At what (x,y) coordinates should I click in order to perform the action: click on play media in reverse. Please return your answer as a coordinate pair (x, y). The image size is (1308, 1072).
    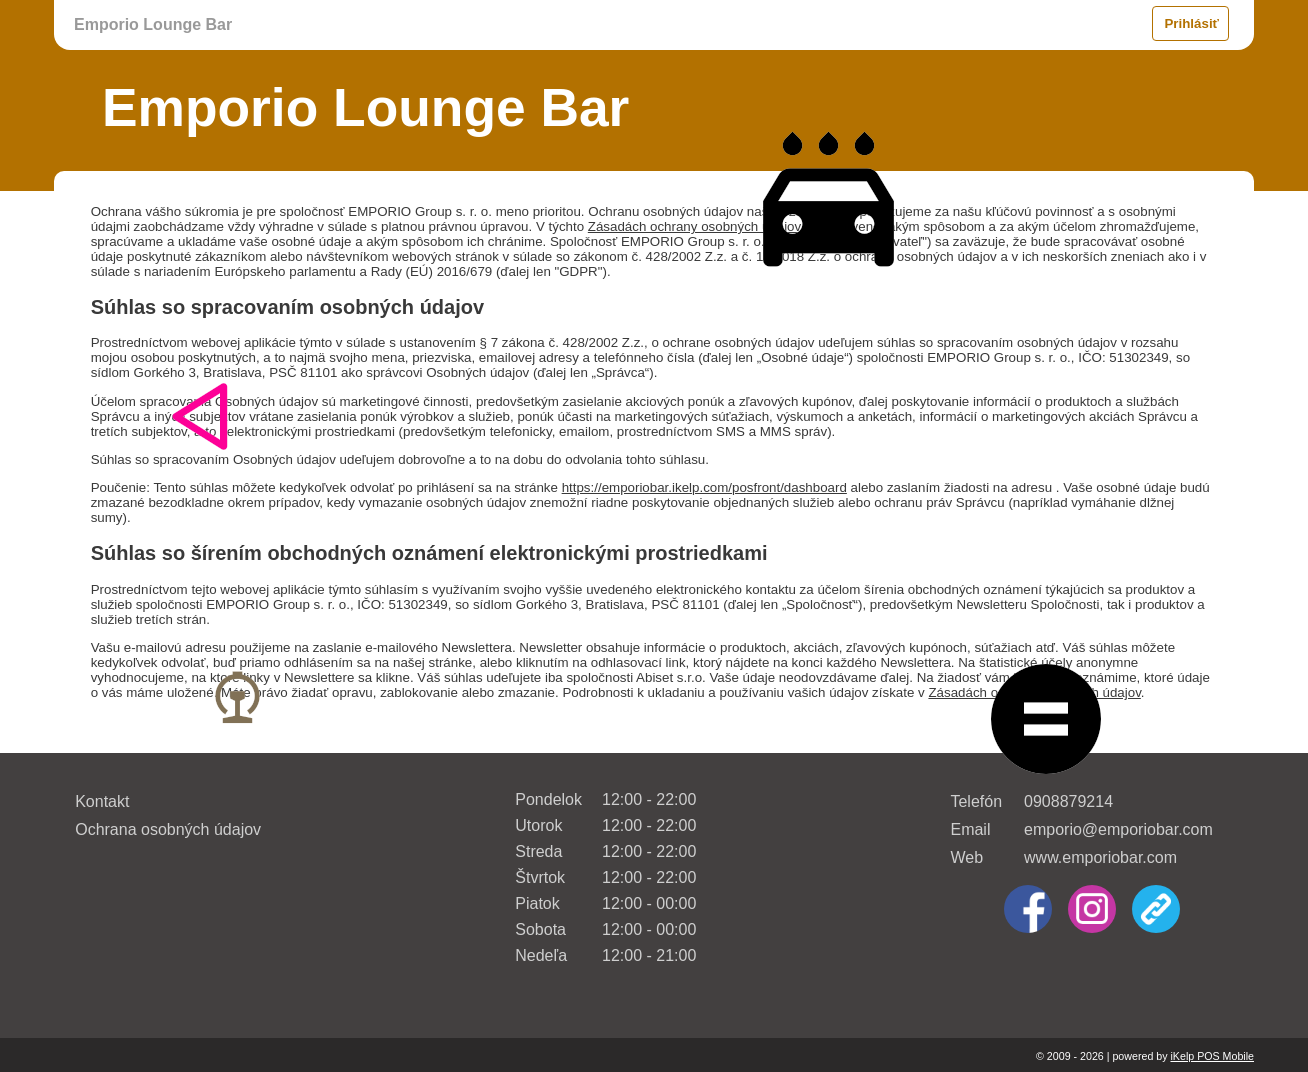
    Looking at the image, I should click on (205, 416).